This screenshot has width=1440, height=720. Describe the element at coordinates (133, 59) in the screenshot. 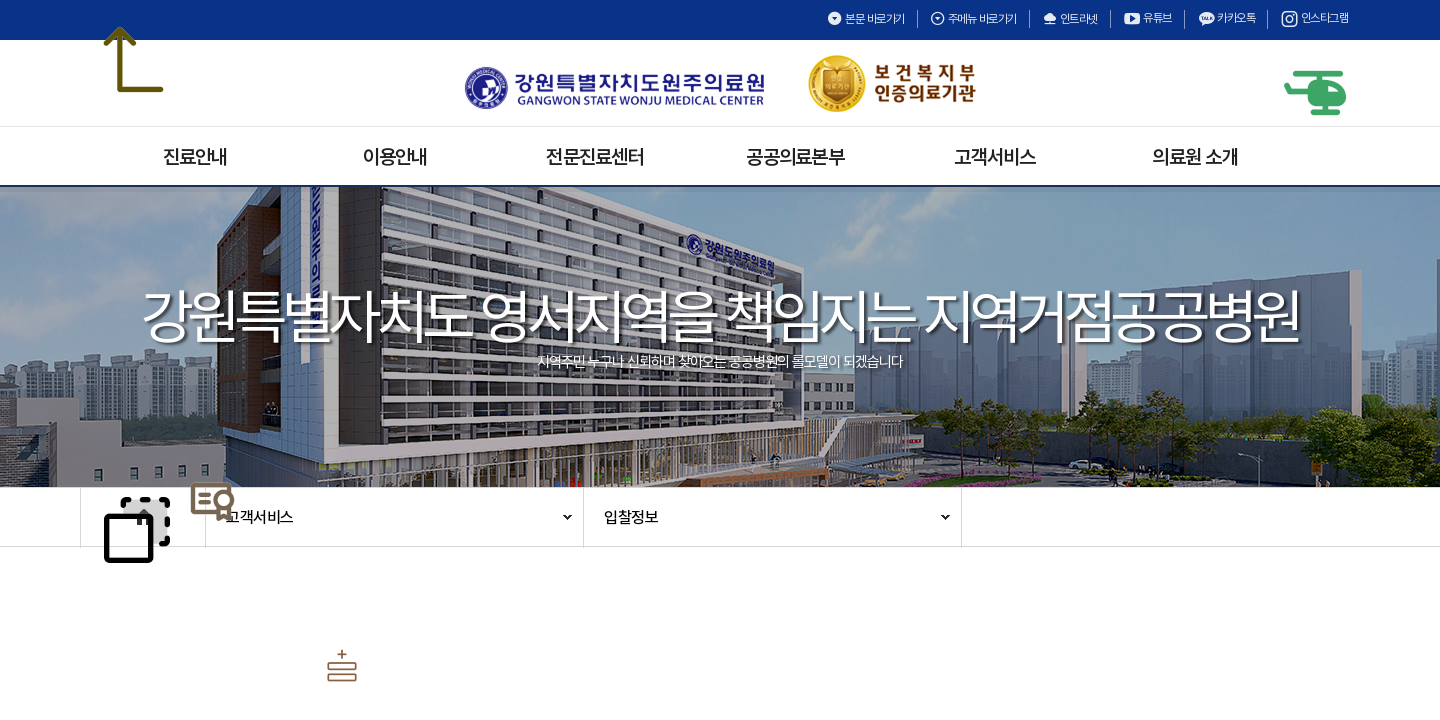

I see `go back and up to previous level` at that location.